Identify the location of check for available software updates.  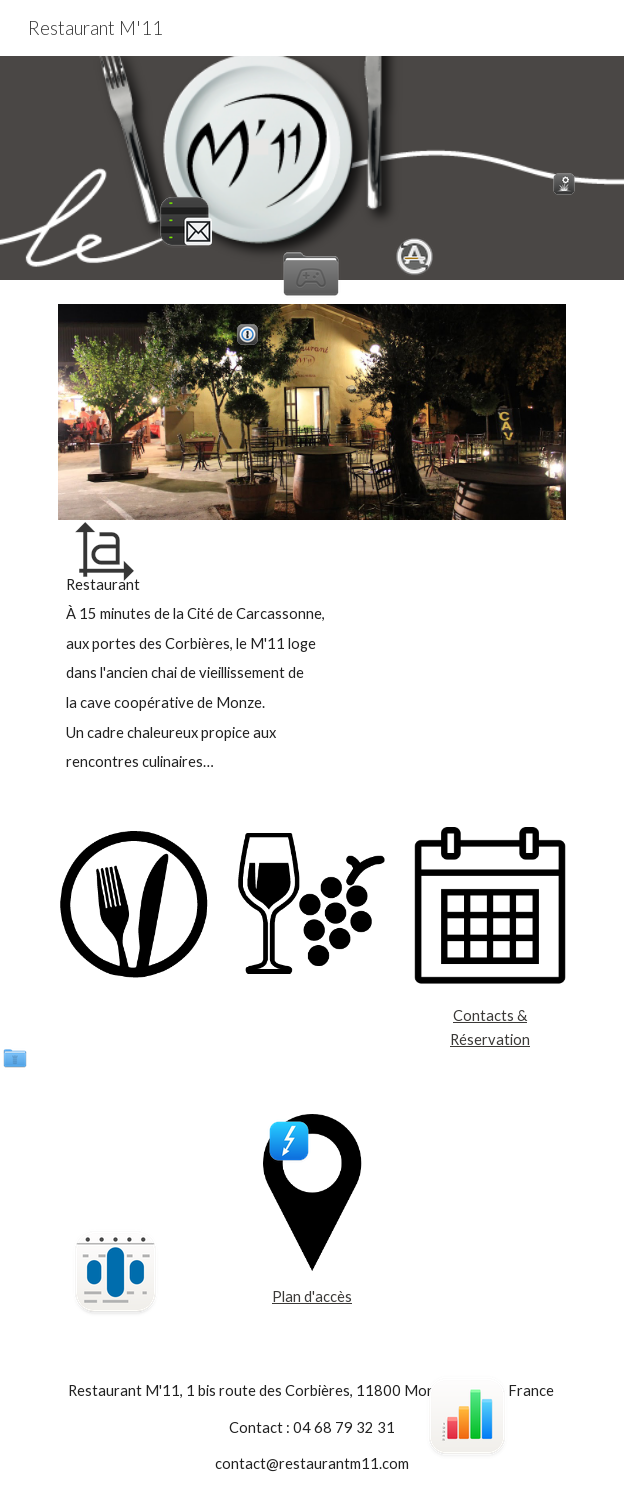
(414, 256).